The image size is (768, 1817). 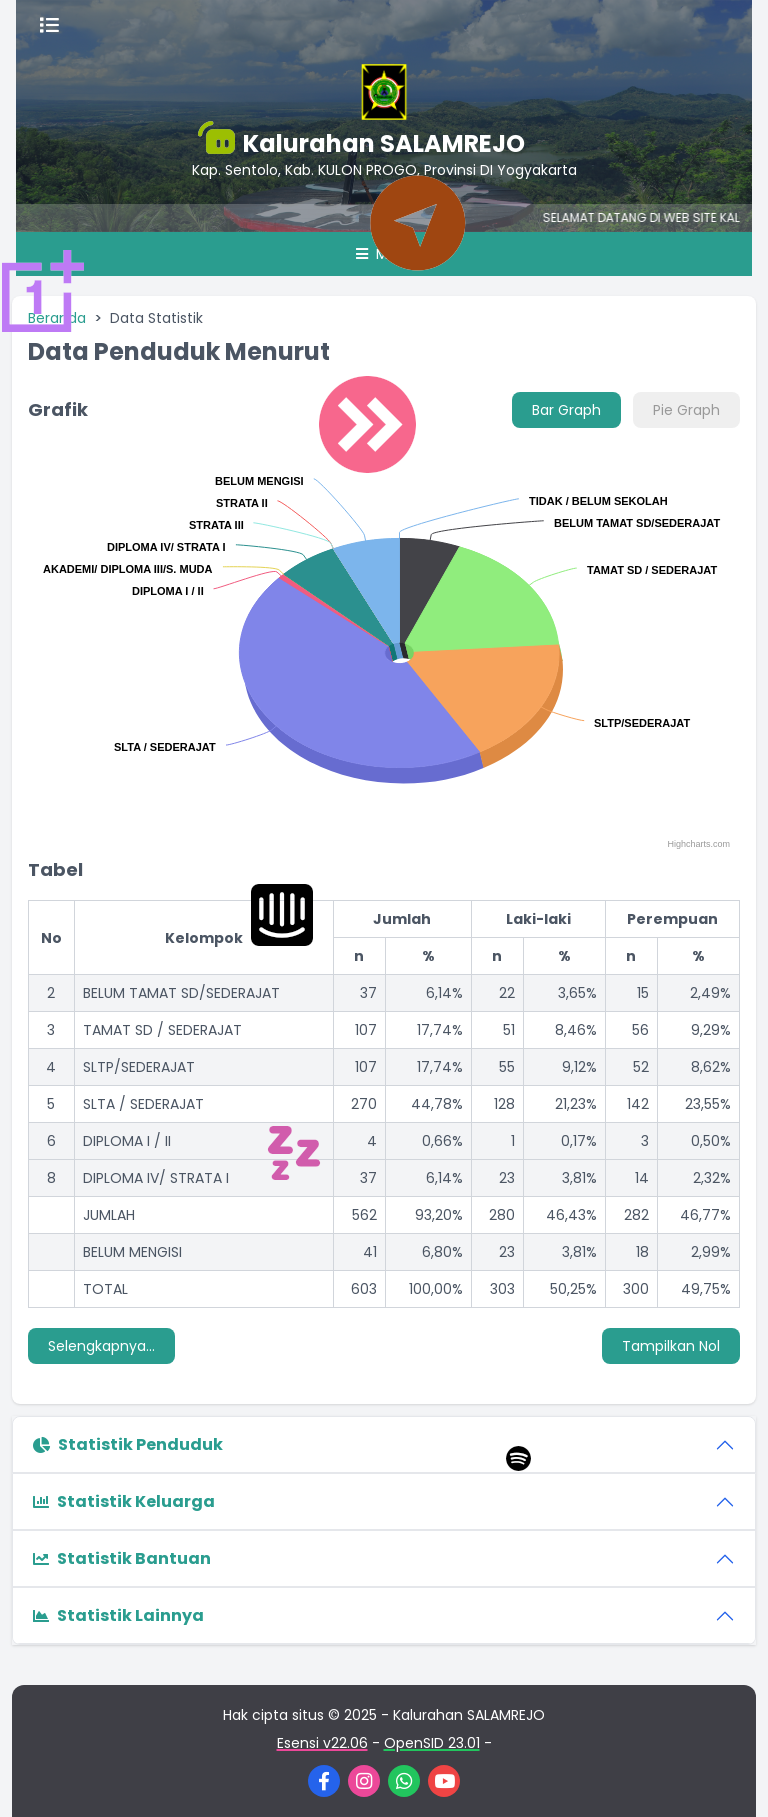 What do you see at coordinates (294, 1153) in the screenshot?
I see `LazyVim neovim configuration logo` at bounding box center [294, 1153].